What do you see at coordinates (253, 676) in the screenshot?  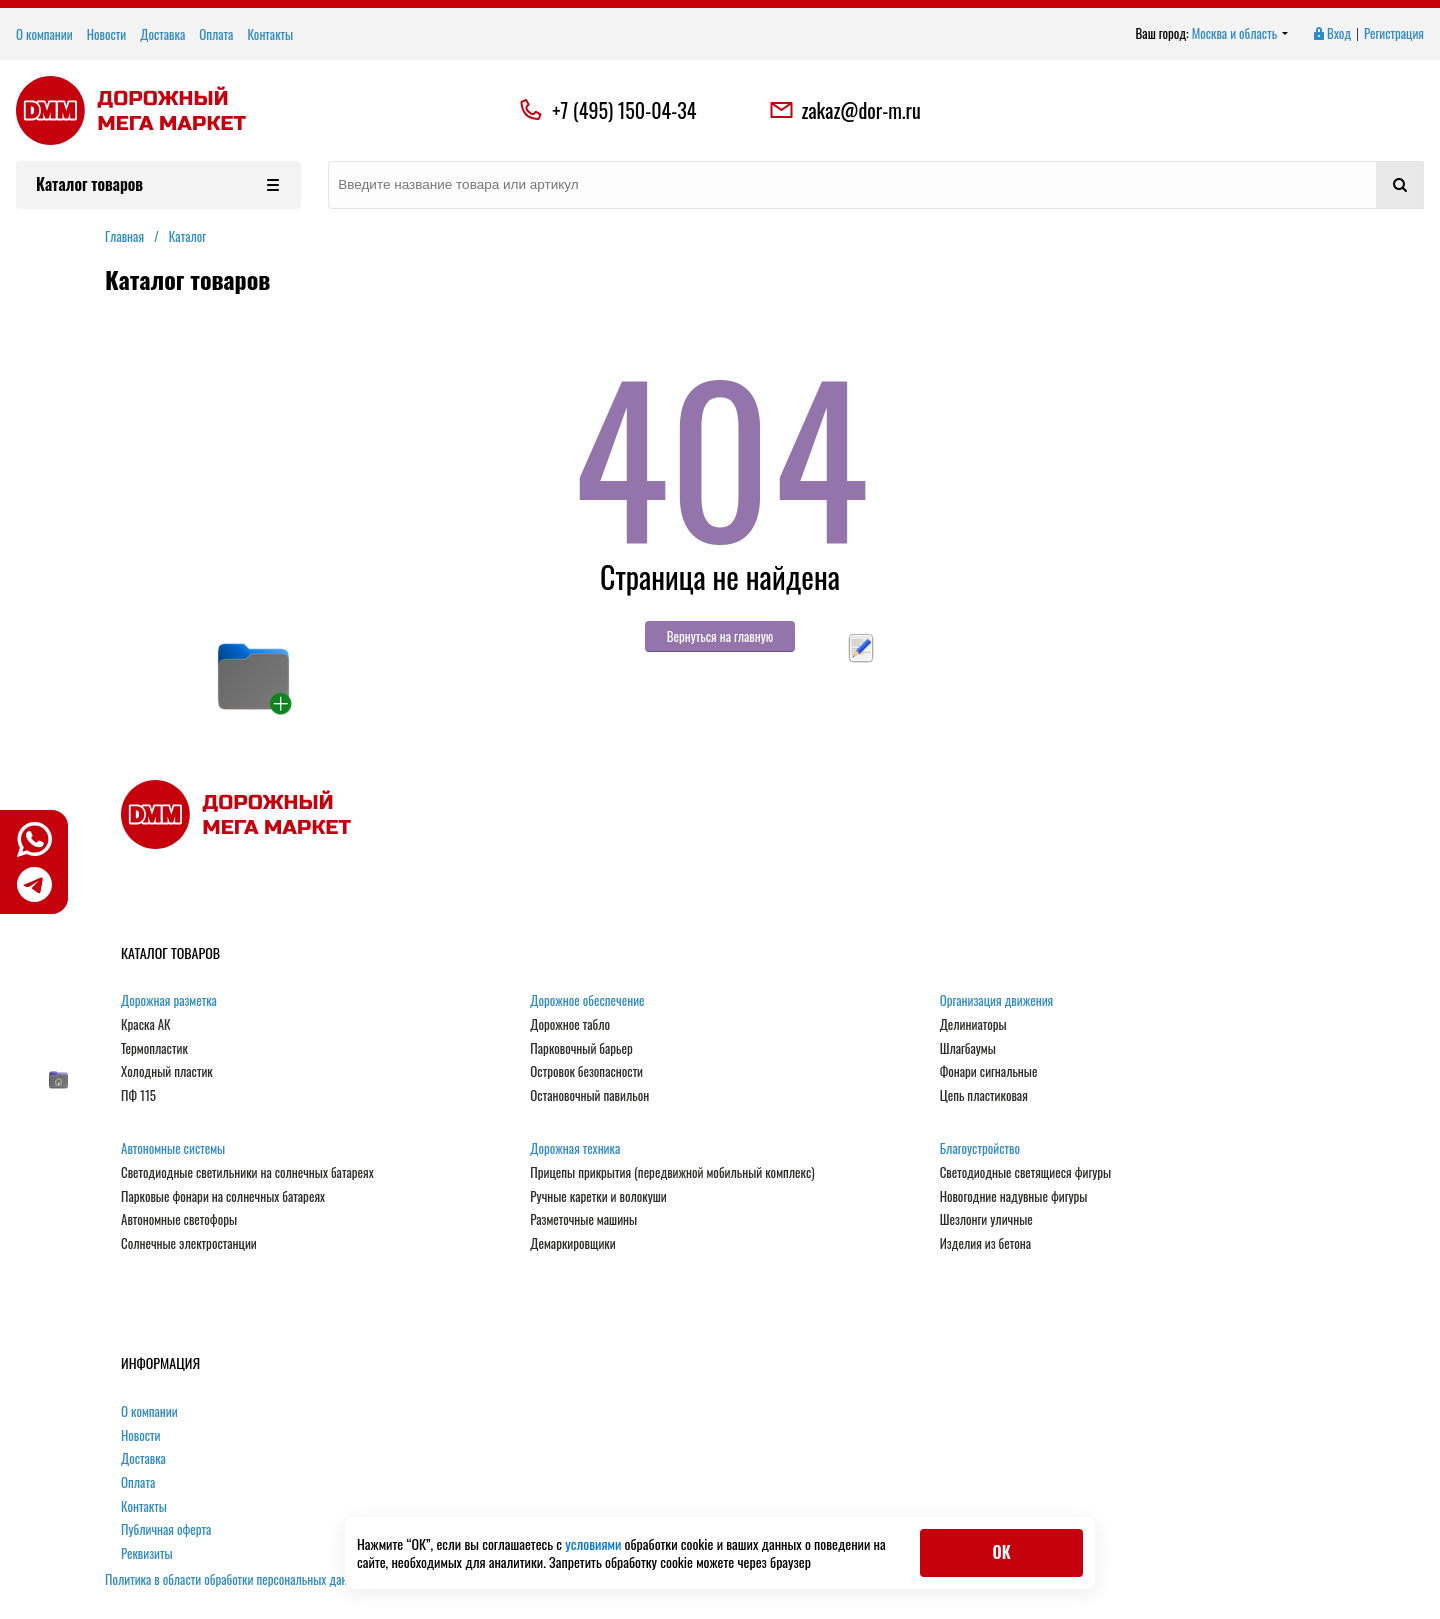 I see `create a new folder` at bounding box center [253, 676].